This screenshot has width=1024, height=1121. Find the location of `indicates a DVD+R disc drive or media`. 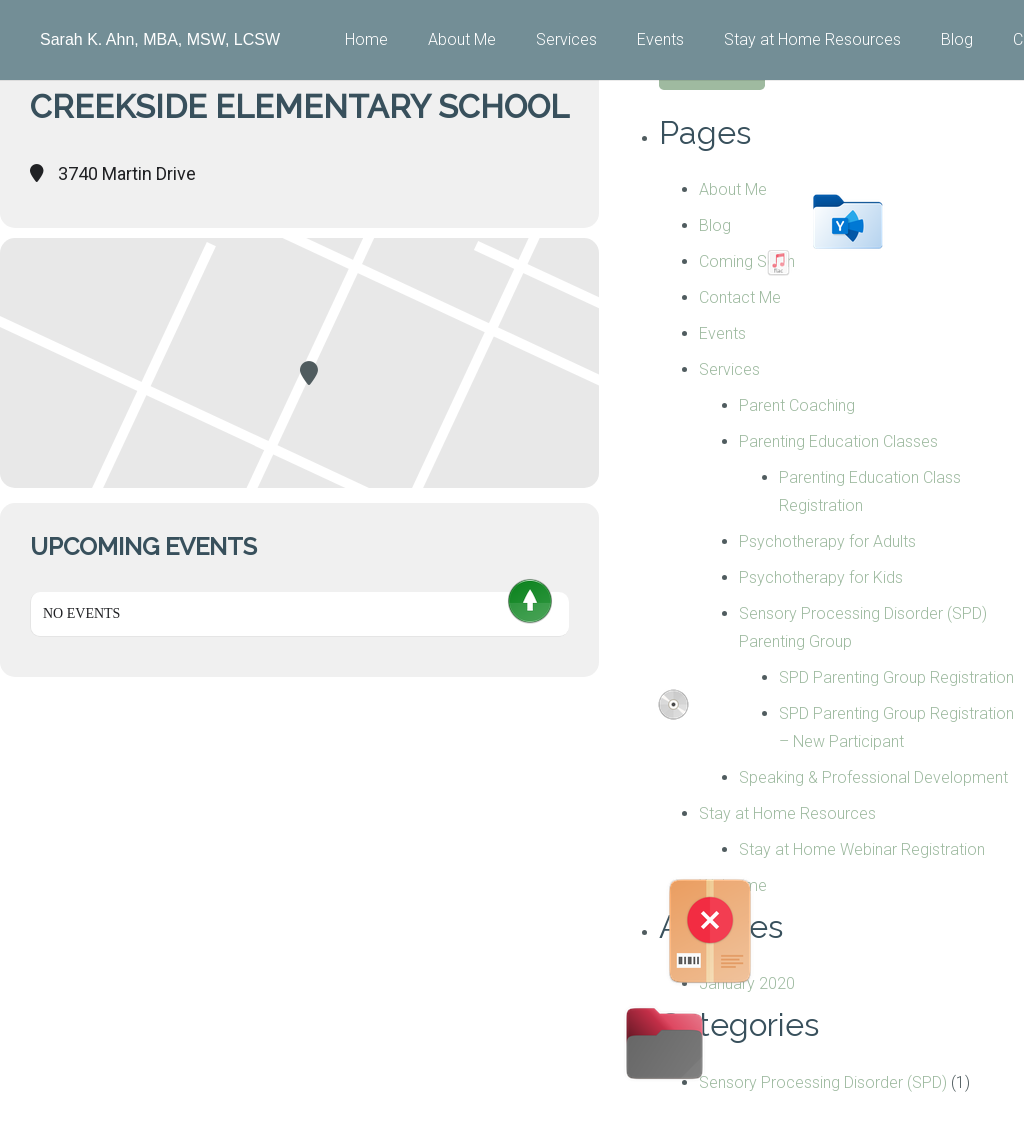

indicates a DVD+R disc drive or media is located at coordinates (673, 704).